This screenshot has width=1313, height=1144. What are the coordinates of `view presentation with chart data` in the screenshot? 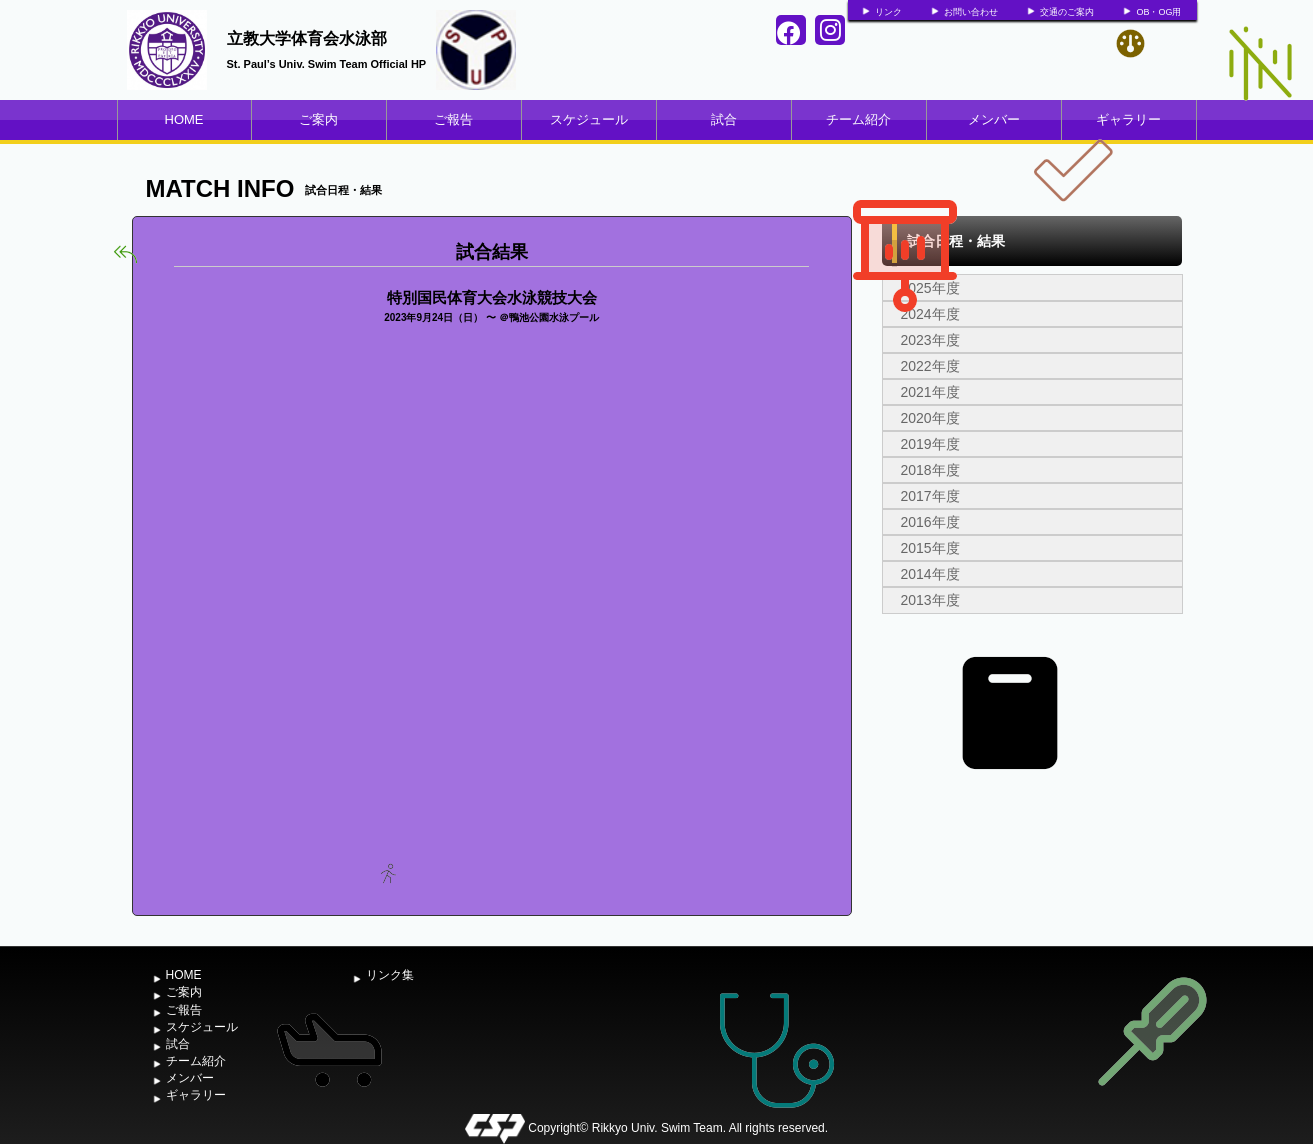 It's located at (905, 248).